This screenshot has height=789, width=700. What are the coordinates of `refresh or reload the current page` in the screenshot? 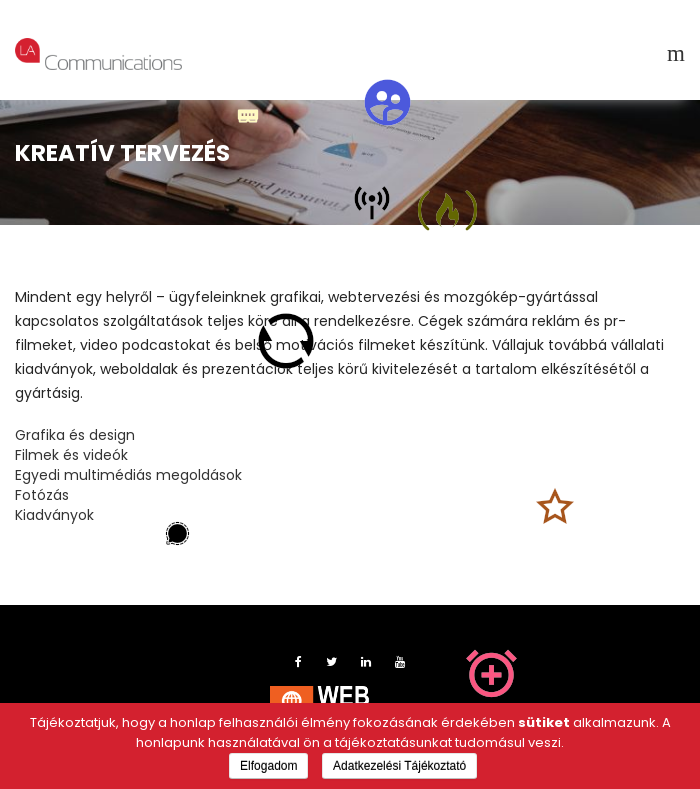 It's located at (286, 341).